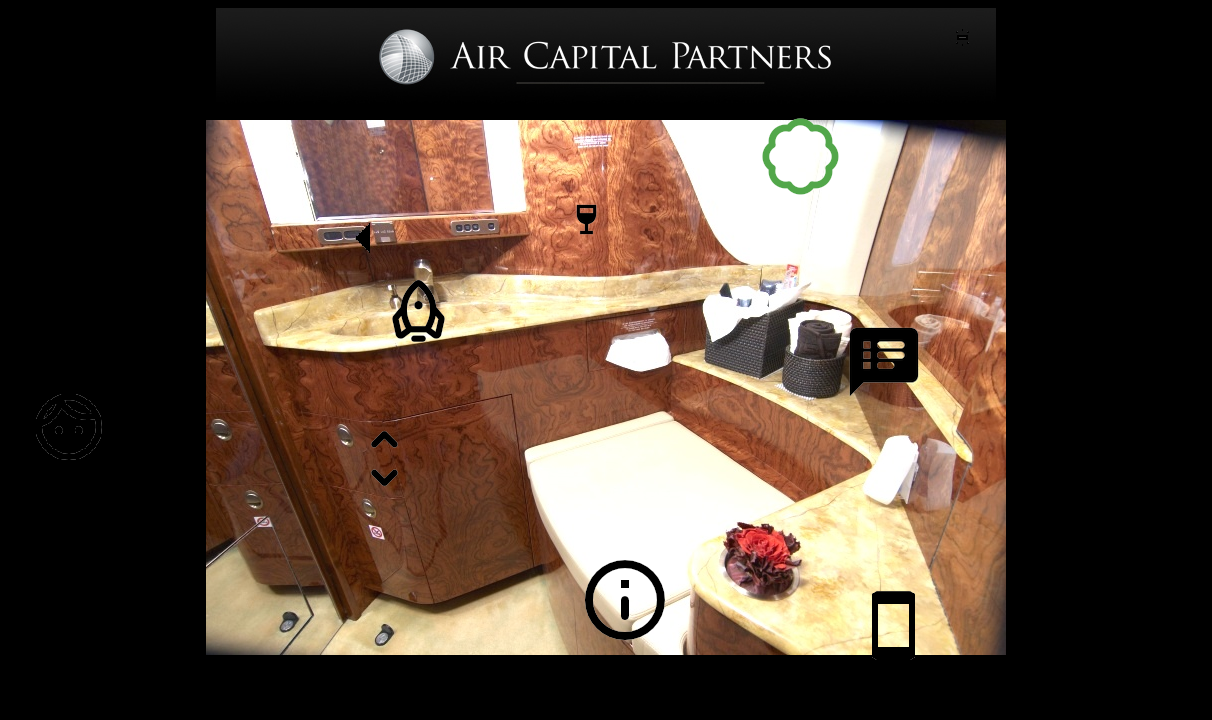 This screenshot has width=1212, height=720. I want to click on view more information or details, so click(625, 600).